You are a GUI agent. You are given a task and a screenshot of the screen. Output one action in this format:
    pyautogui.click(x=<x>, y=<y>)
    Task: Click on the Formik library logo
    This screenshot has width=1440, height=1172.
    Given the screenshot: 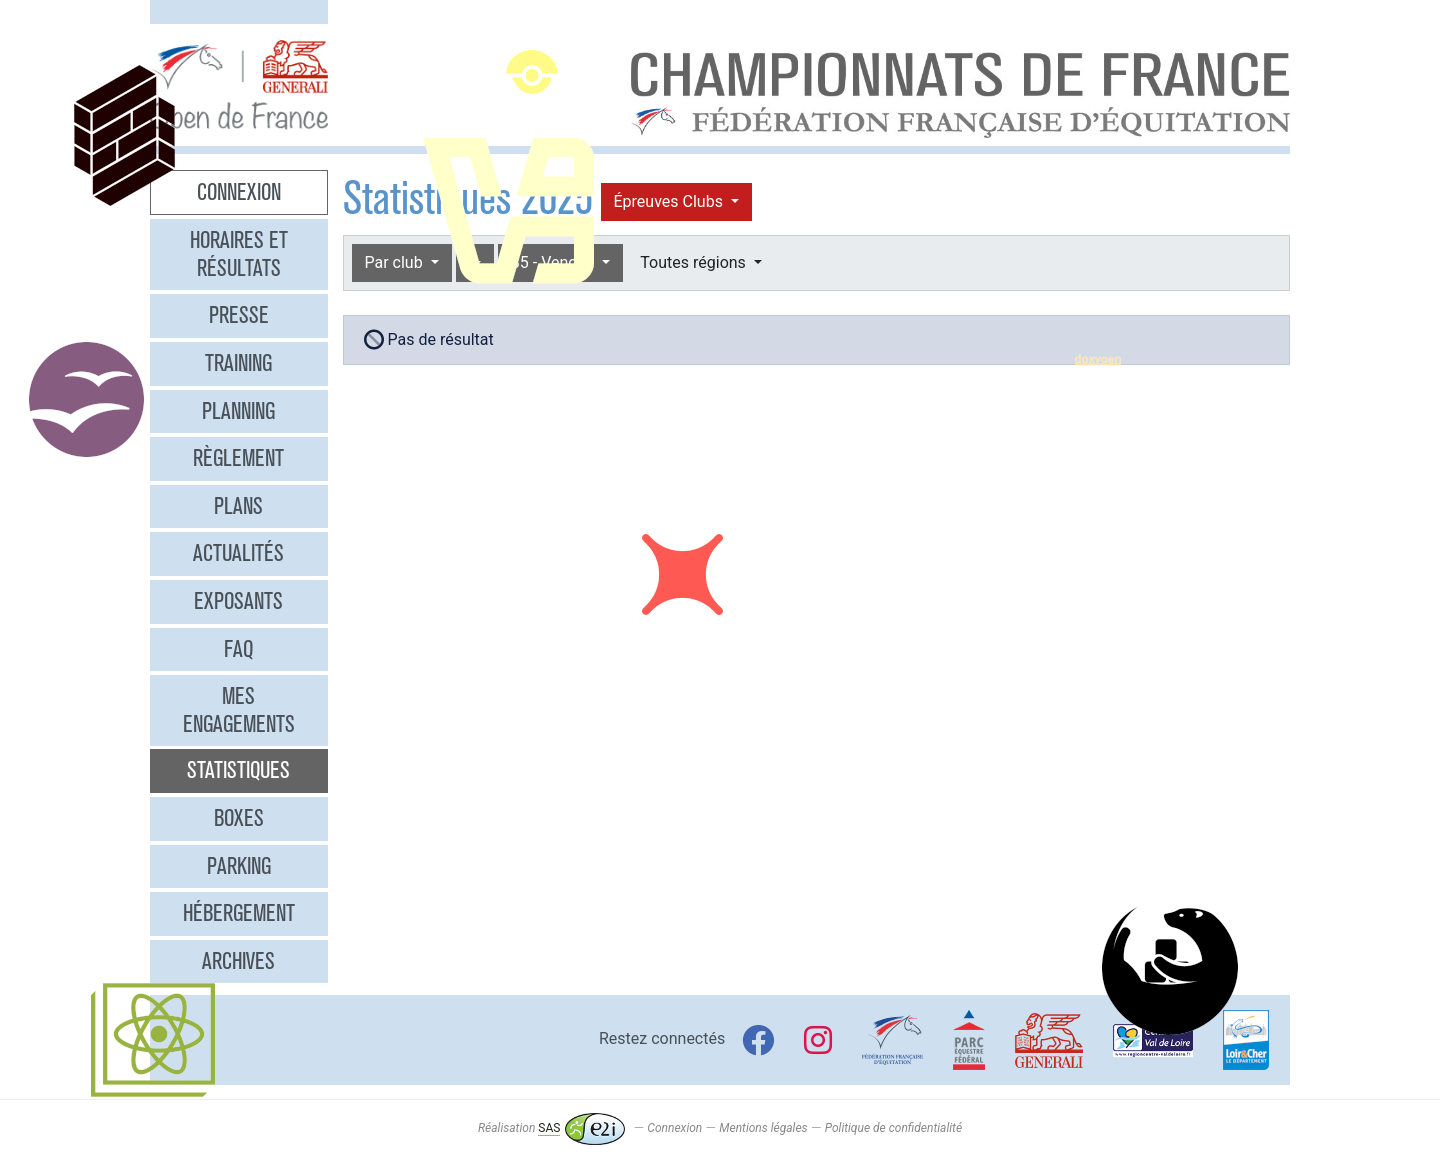 What is the action you would take?
    pyautogui.click(x=124, y=135)
    